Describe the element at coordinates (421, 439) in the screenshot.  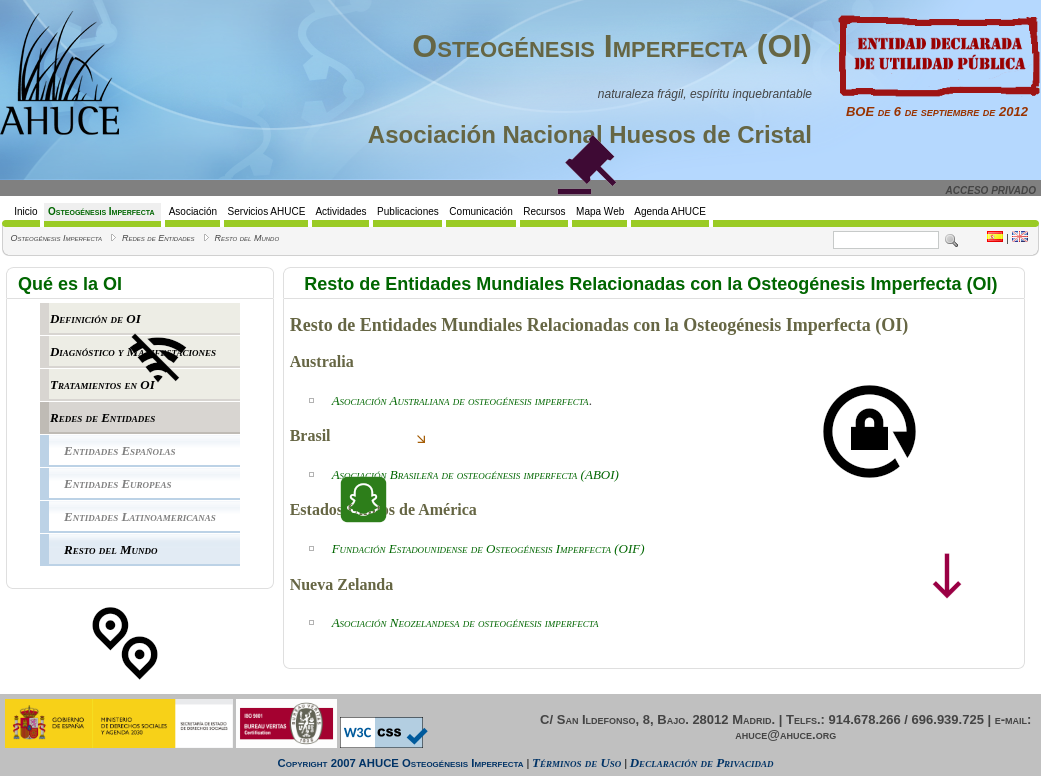
I see `navigate to the next item below` at that location.